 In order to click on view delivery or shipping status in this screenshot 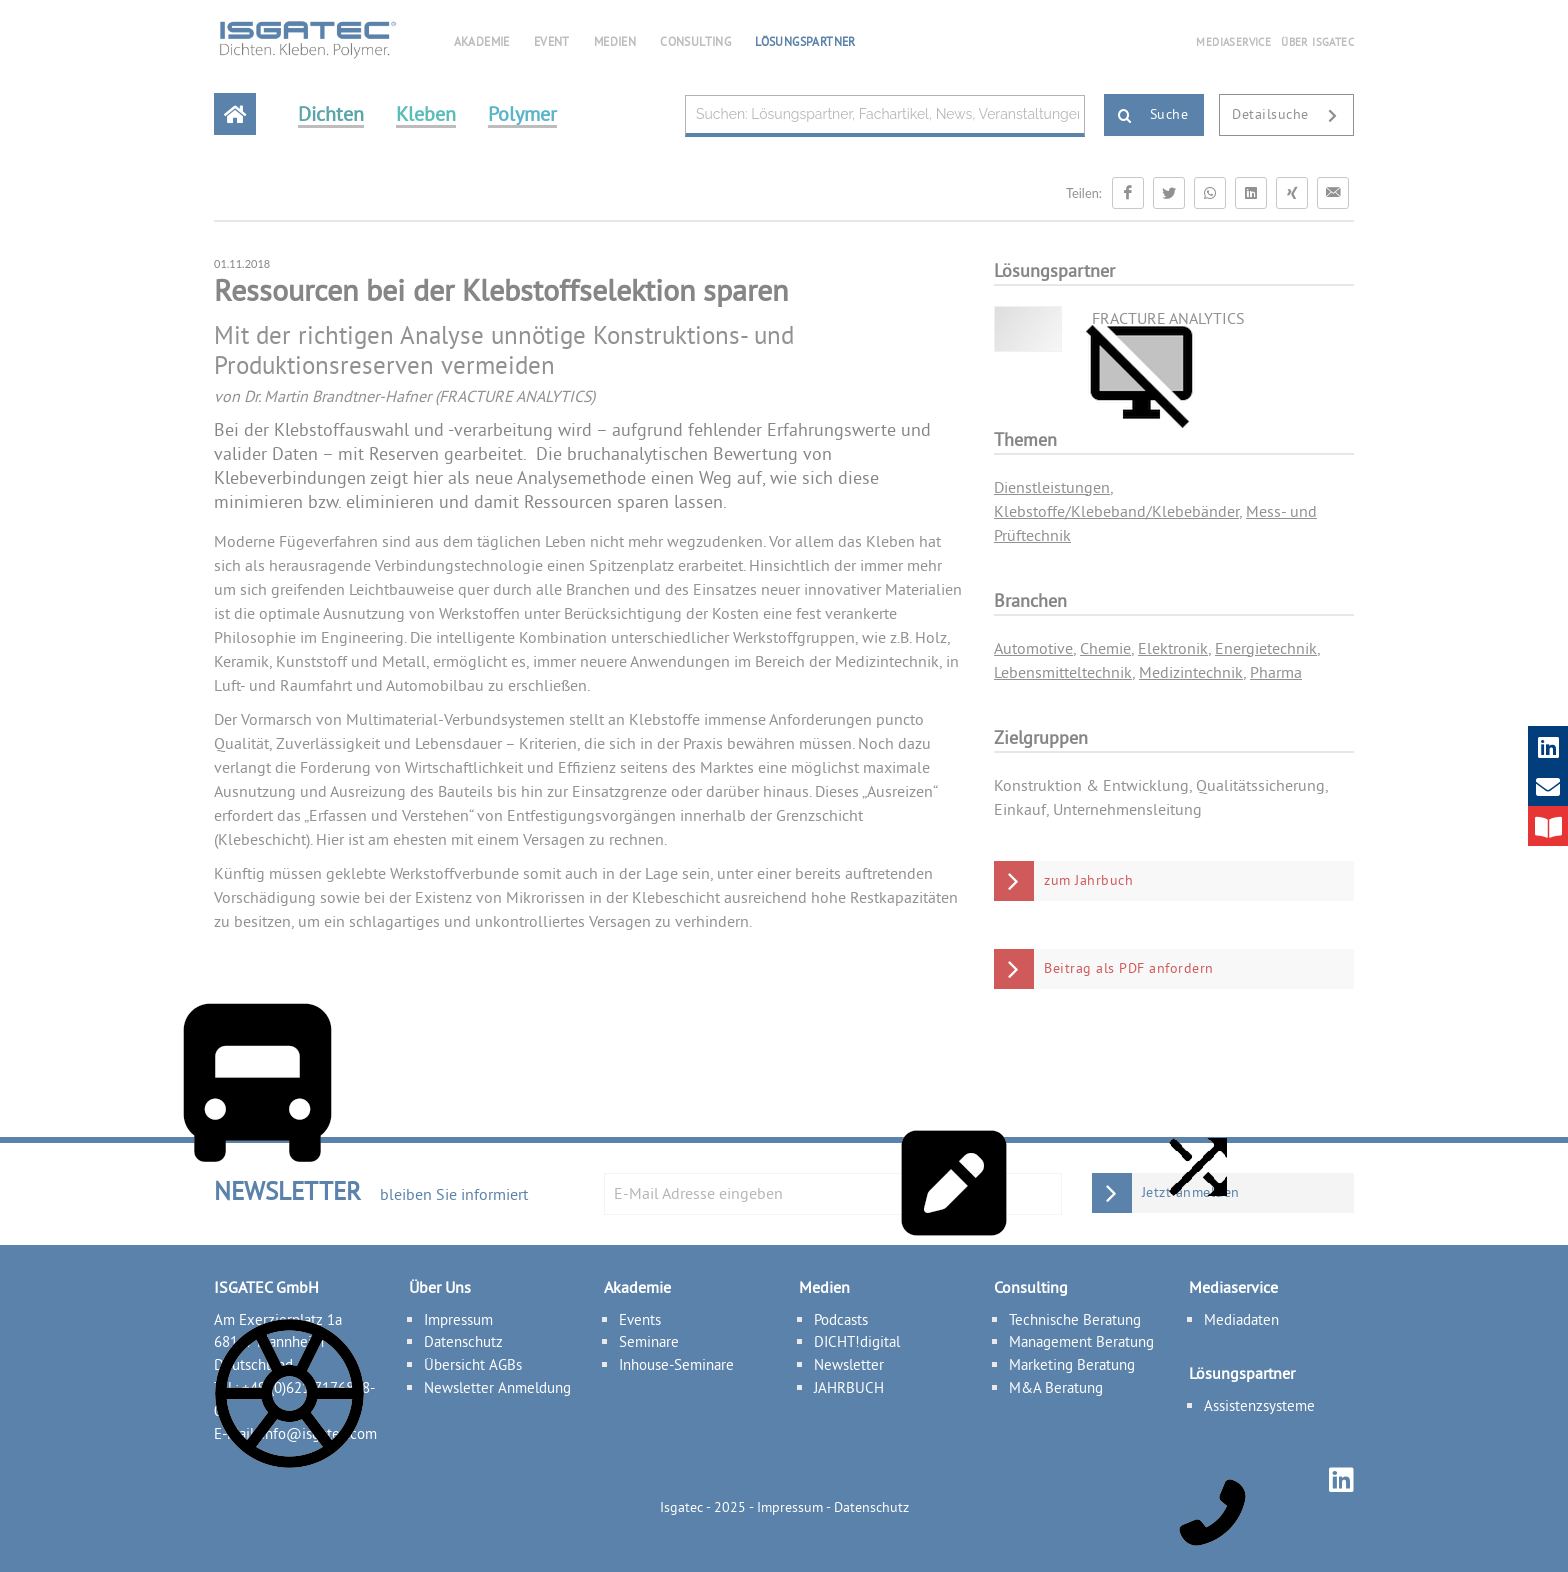, I will do `click(257, 1077)`.